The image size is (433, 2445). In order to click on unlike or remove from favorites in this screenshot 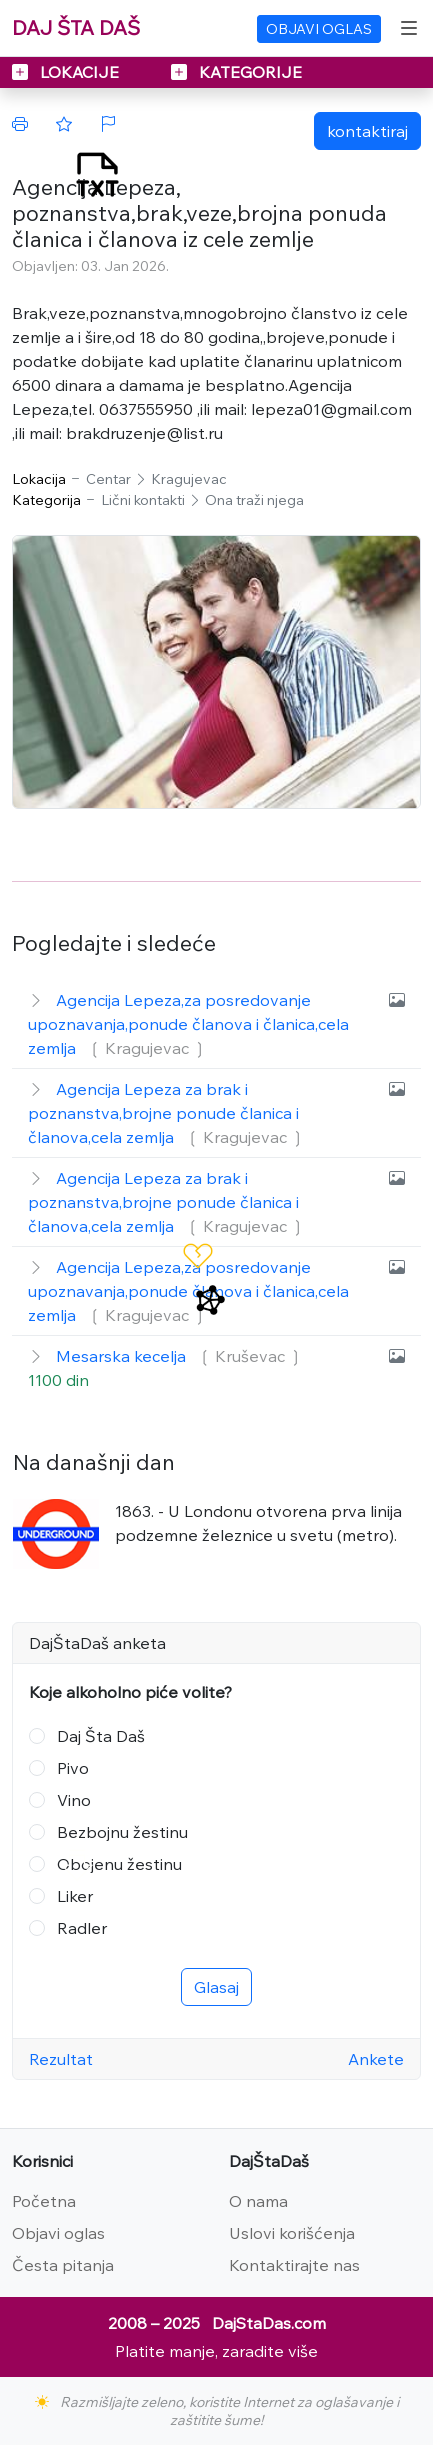, I will do `click(198, 1255)`.